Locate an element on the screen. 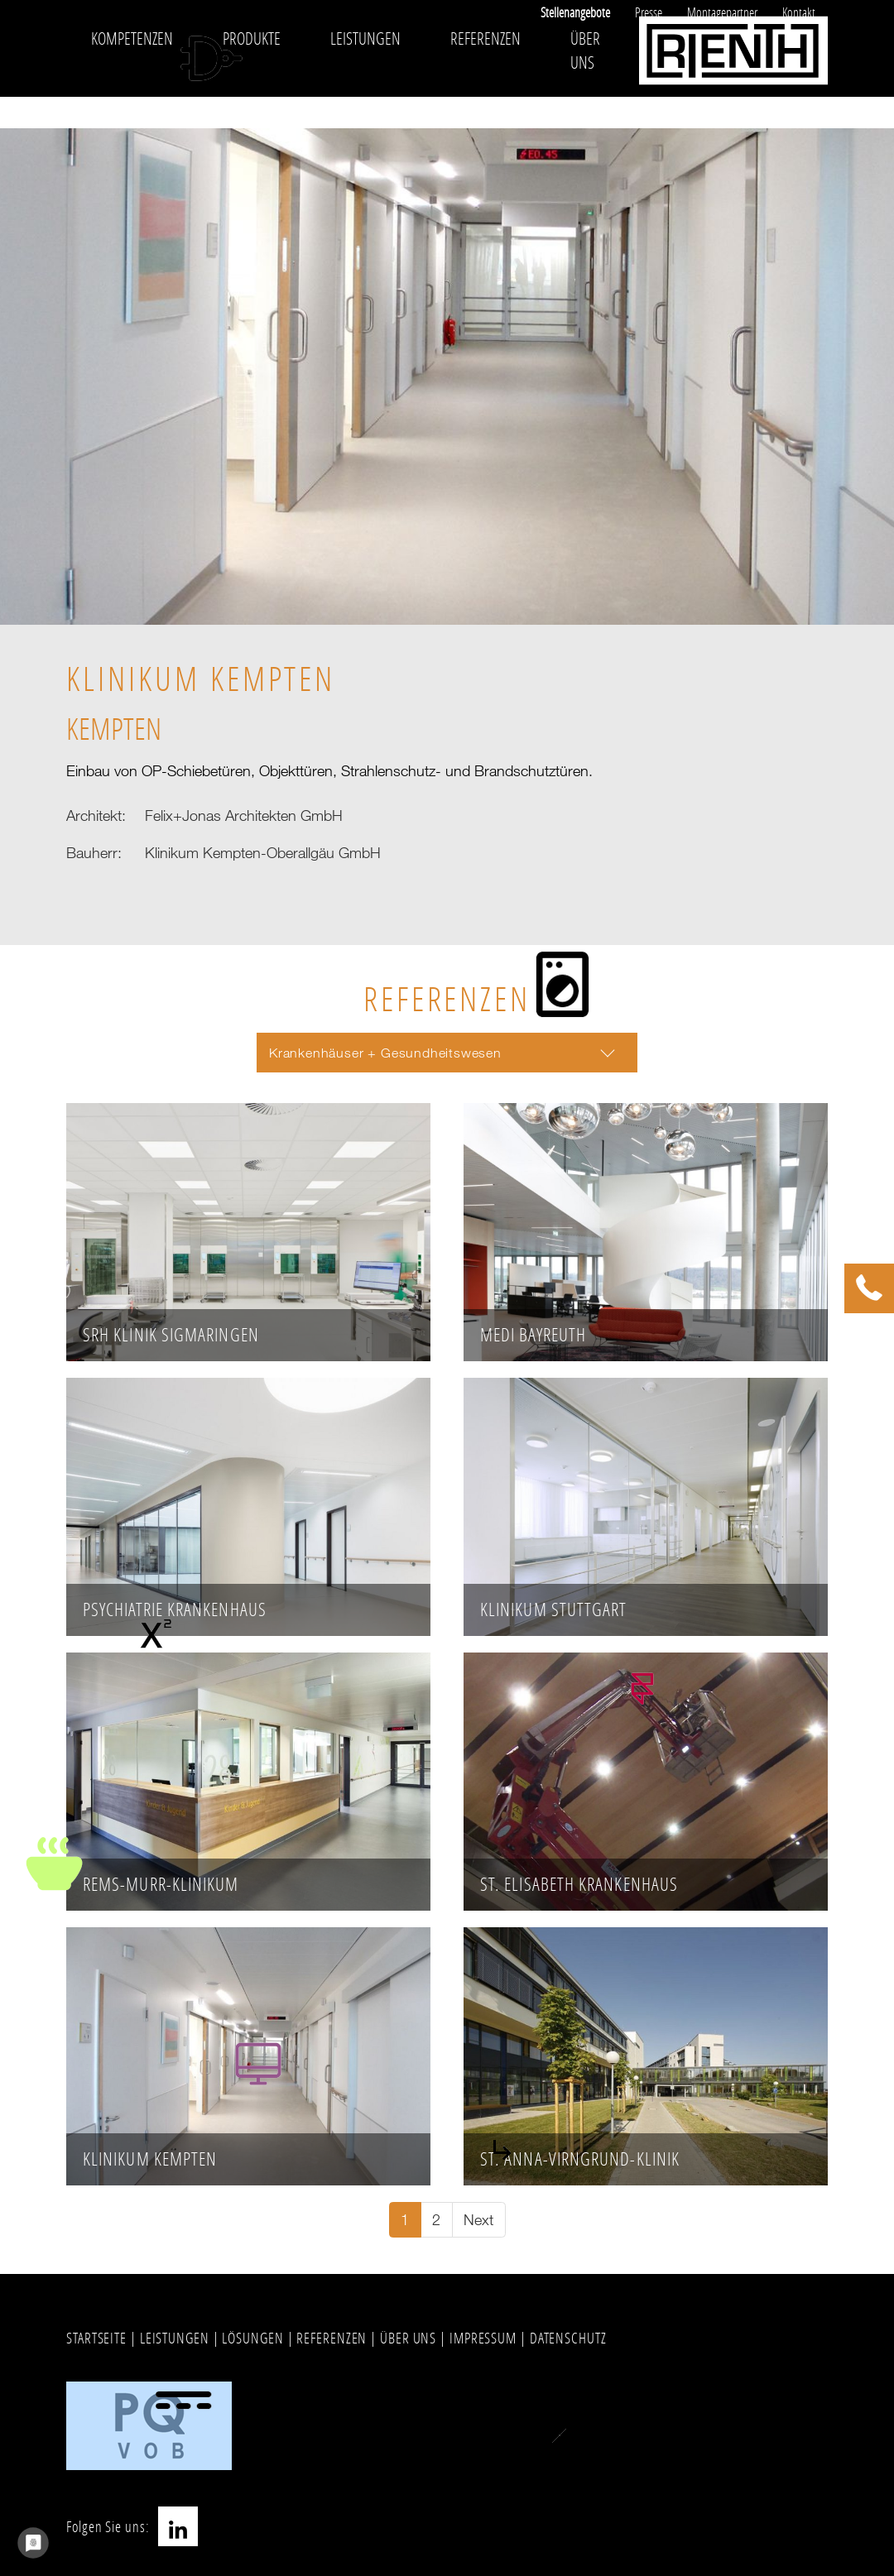  represents a NAND logic gate in circuit design is located at coordinates (211, 58).